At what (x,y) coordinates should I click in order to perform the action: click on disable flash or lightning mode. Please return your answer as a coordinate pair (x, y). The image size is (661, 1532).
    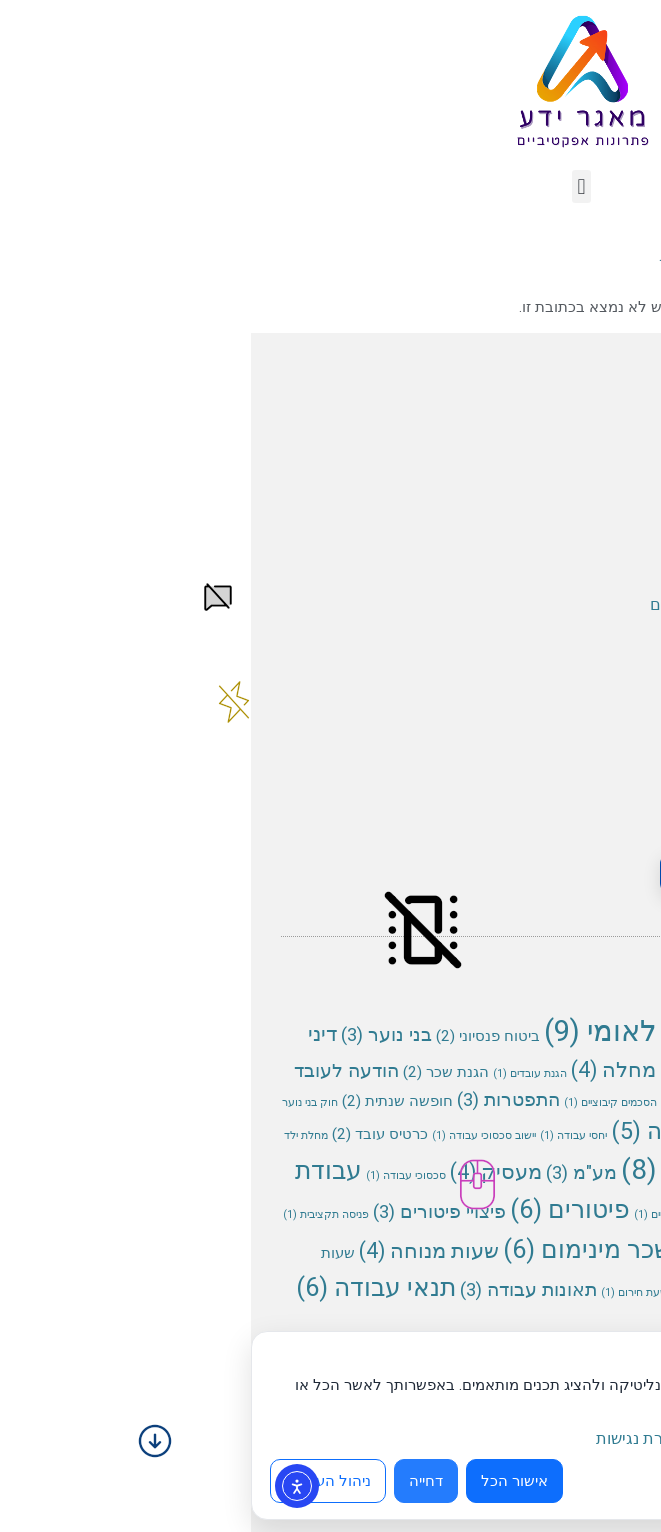
    Looking at the image, I should click on (234, 702).